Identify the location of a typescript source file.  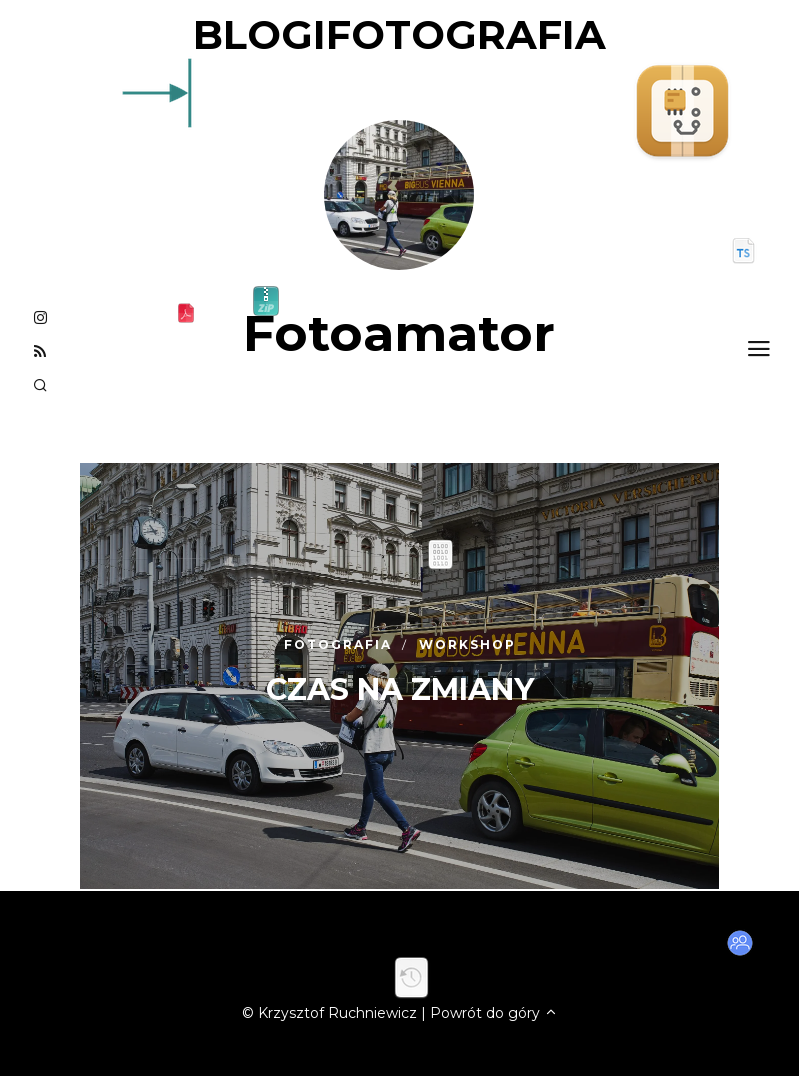
(743, 250).